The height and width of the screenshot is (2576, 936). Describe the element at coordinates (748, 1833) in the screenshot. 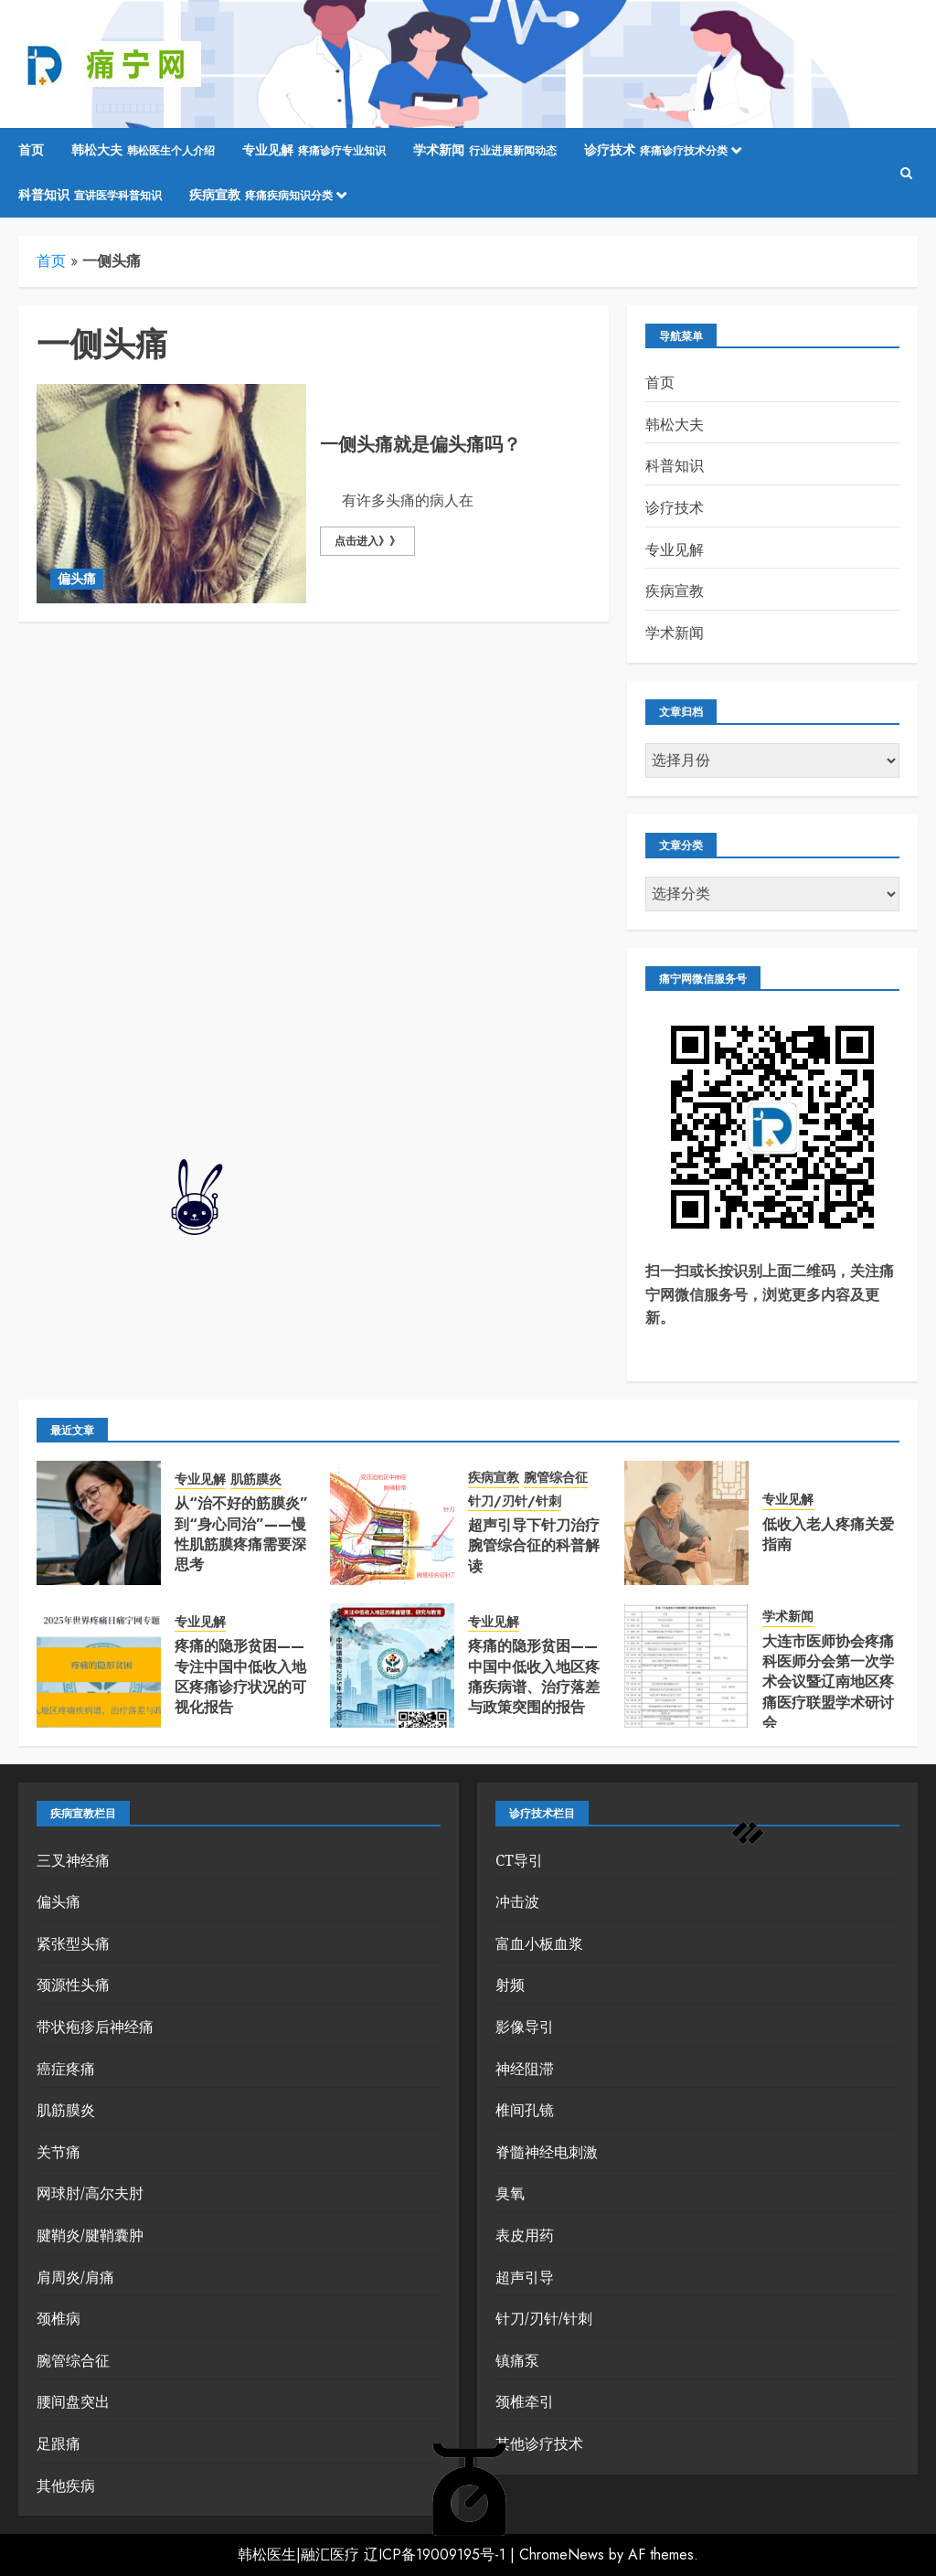

I see `palo alto networks company logo` at that location.